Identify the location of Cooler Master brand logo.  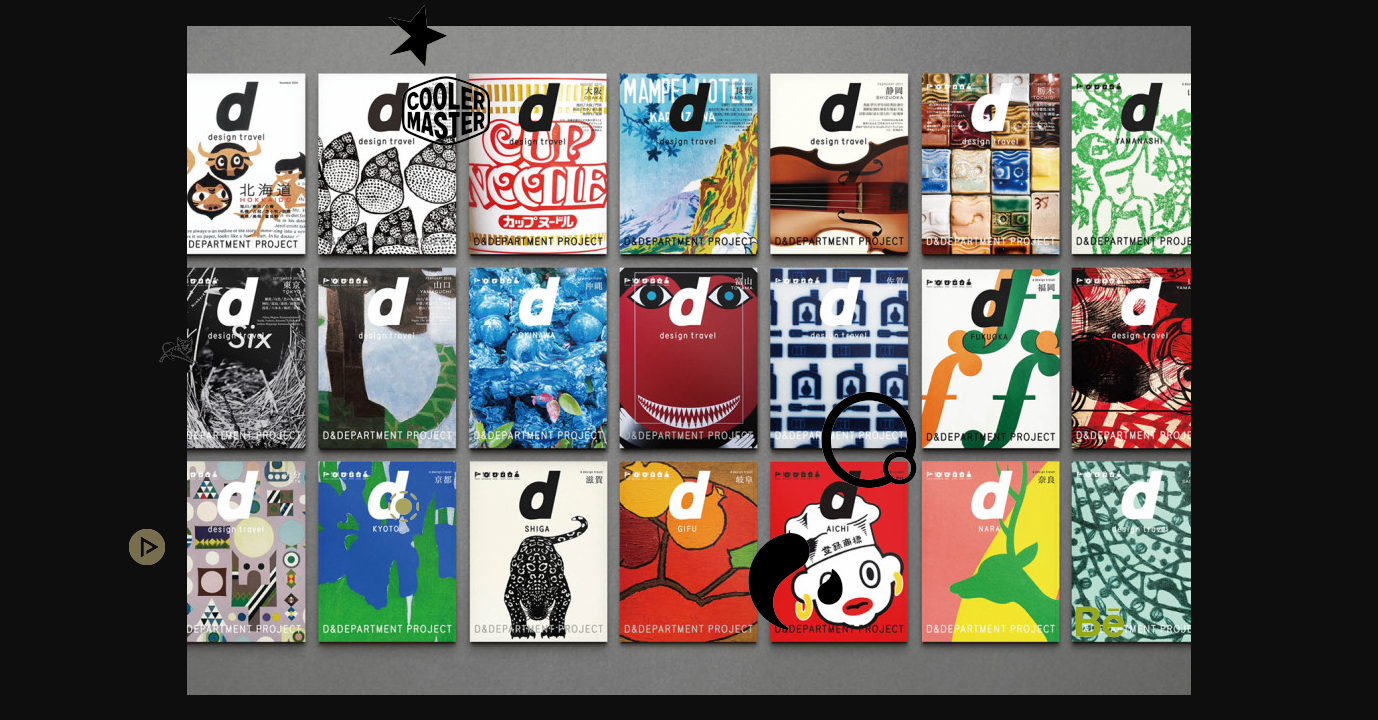
(446, 111).